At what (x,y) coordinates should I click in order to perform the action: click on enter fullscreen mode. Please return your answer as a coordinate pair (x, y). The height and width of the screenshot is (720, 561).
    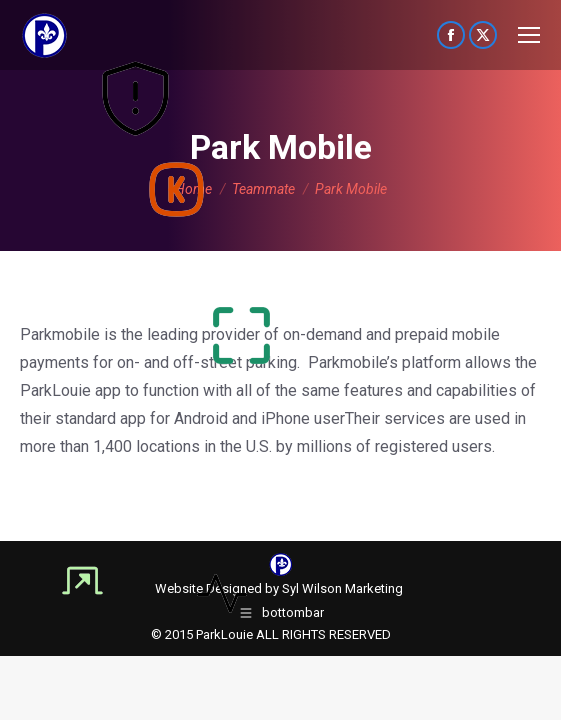
    Looking at the image, I should click on (241, 335).